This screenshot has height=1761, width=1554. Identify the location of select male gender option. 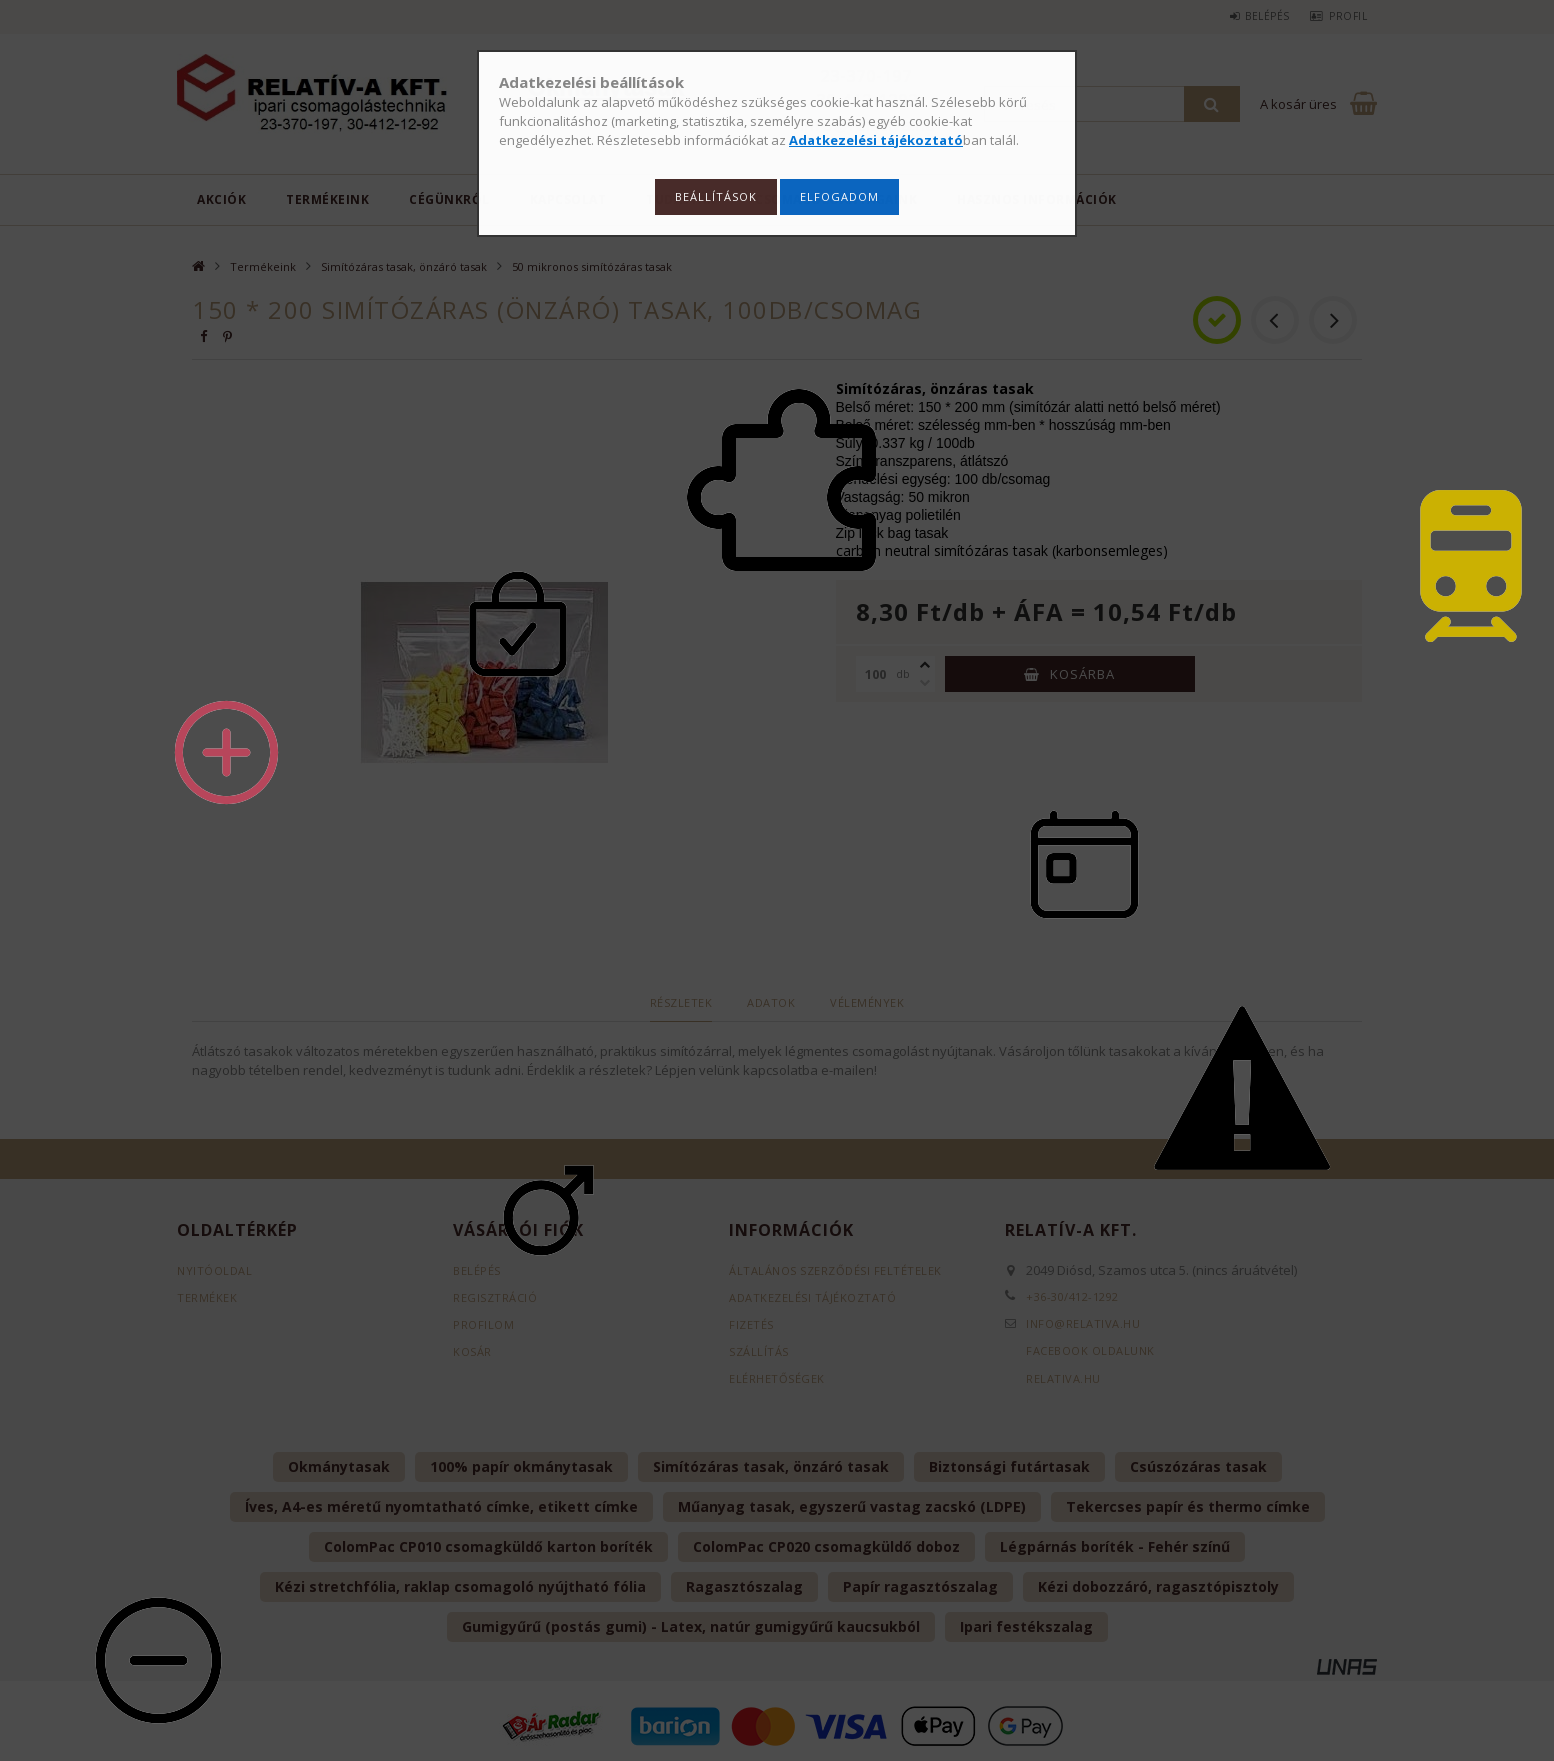
(548, 1210).